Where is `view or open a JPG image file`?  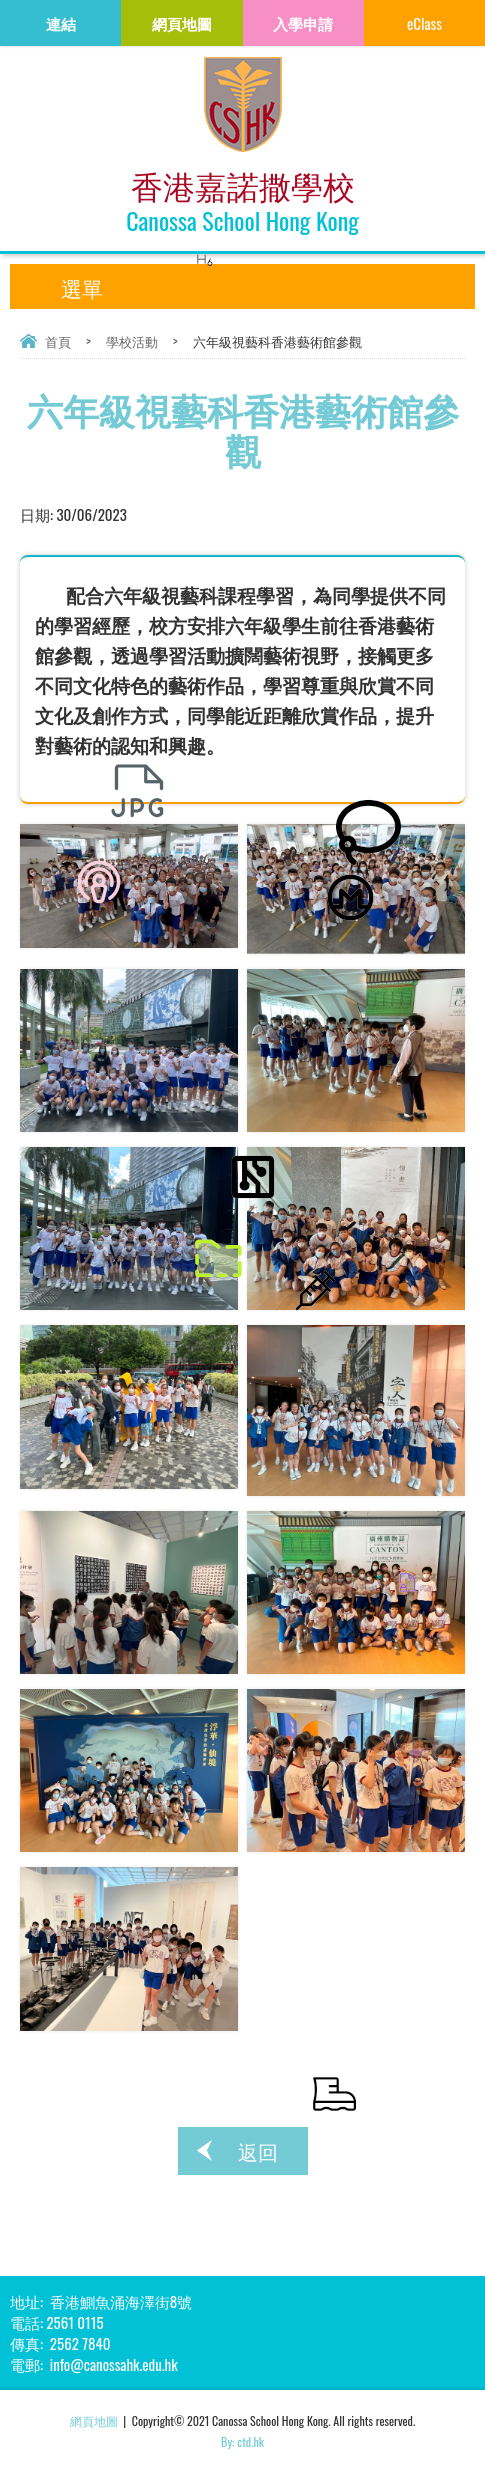
view or open a JPG image file is located at coordinates (139, 793).